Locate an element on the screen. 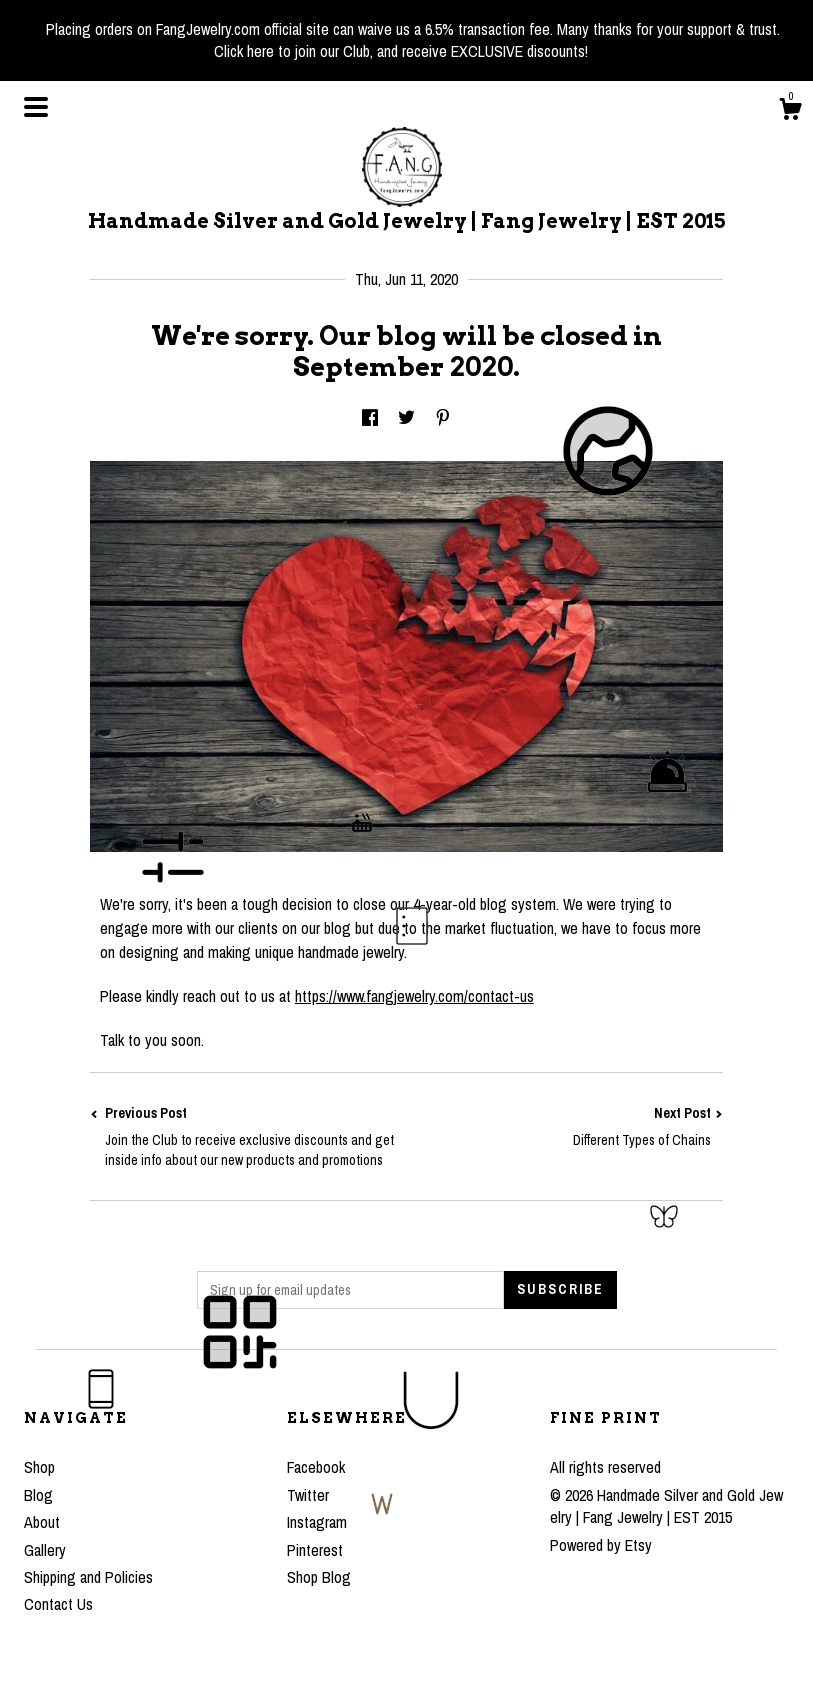  indicates an active alert or emergency notification is located at coordinates (667, 775).